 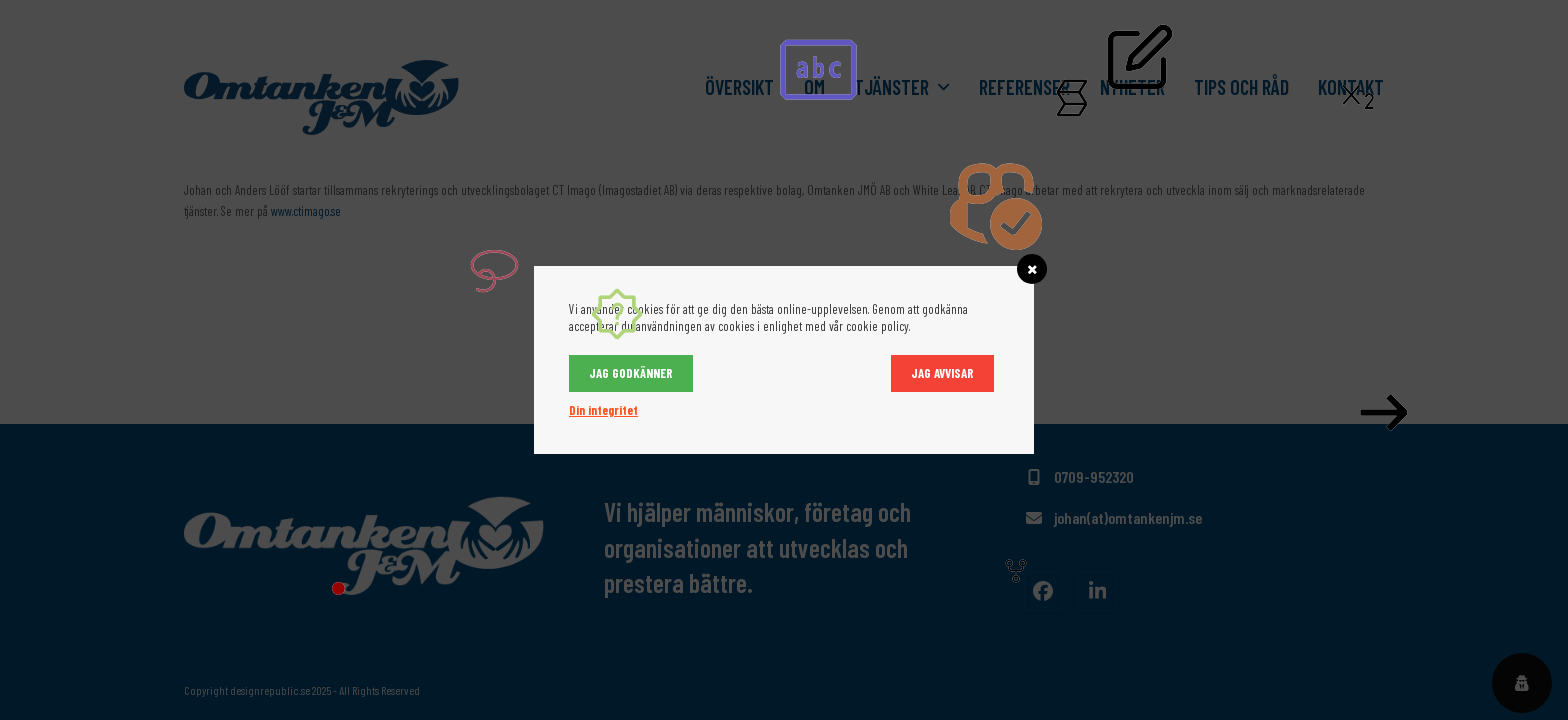 What do you see at coordinates (1016, 571) in the screenshot?
I see `fork this repository` at bounding box center [1016, 571].